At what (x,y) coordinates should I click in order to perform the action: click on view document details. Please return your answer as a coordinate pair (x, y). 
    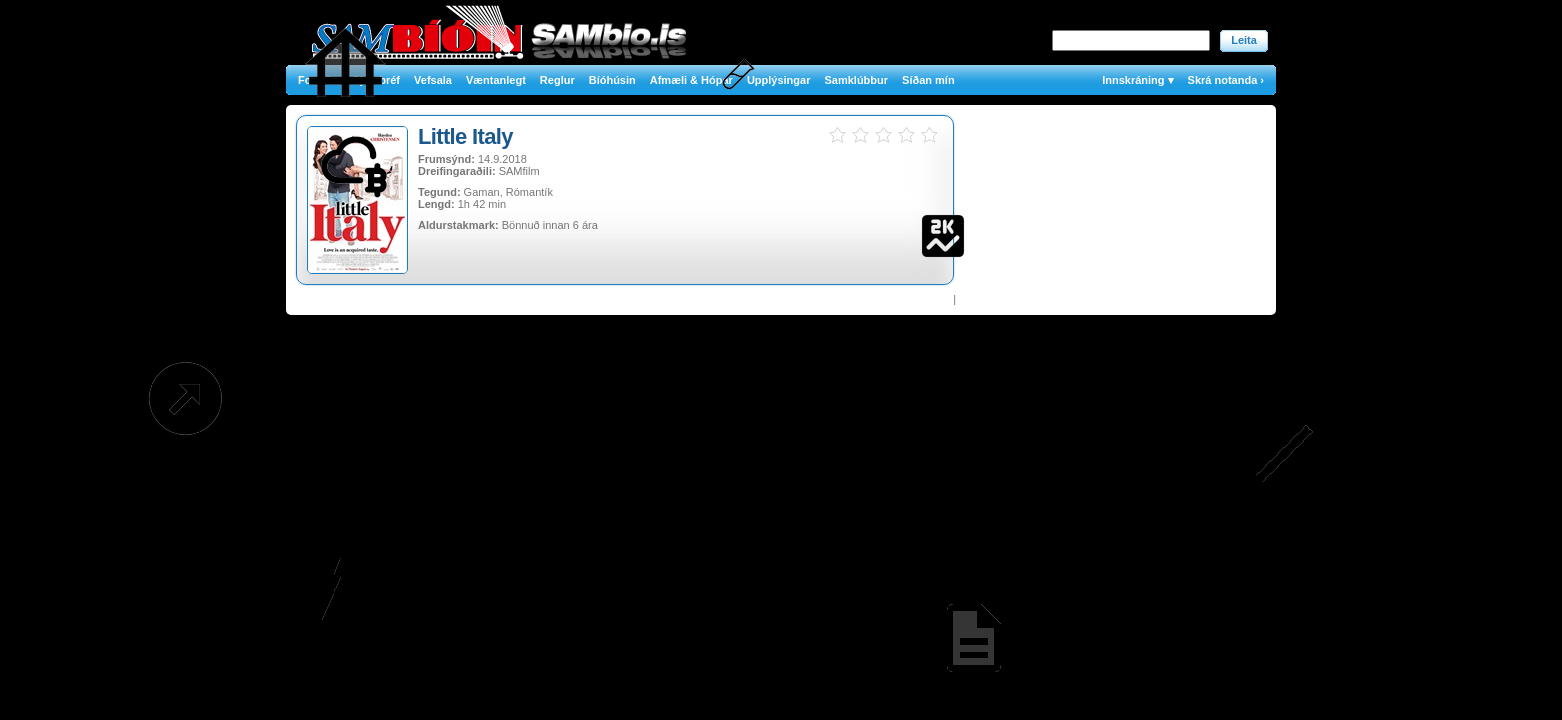
    Looking at the image, I should click on (974, 638).